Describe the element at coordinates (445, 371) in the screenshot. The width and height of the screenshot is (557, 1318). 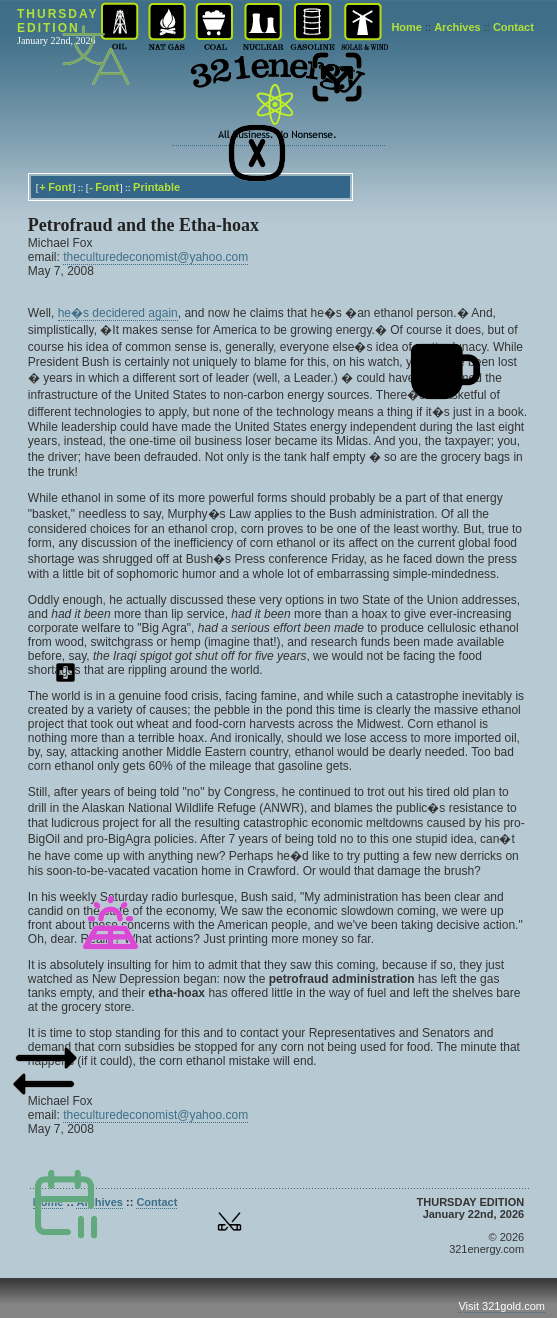
I see `access coffee break or break time features` at that location.